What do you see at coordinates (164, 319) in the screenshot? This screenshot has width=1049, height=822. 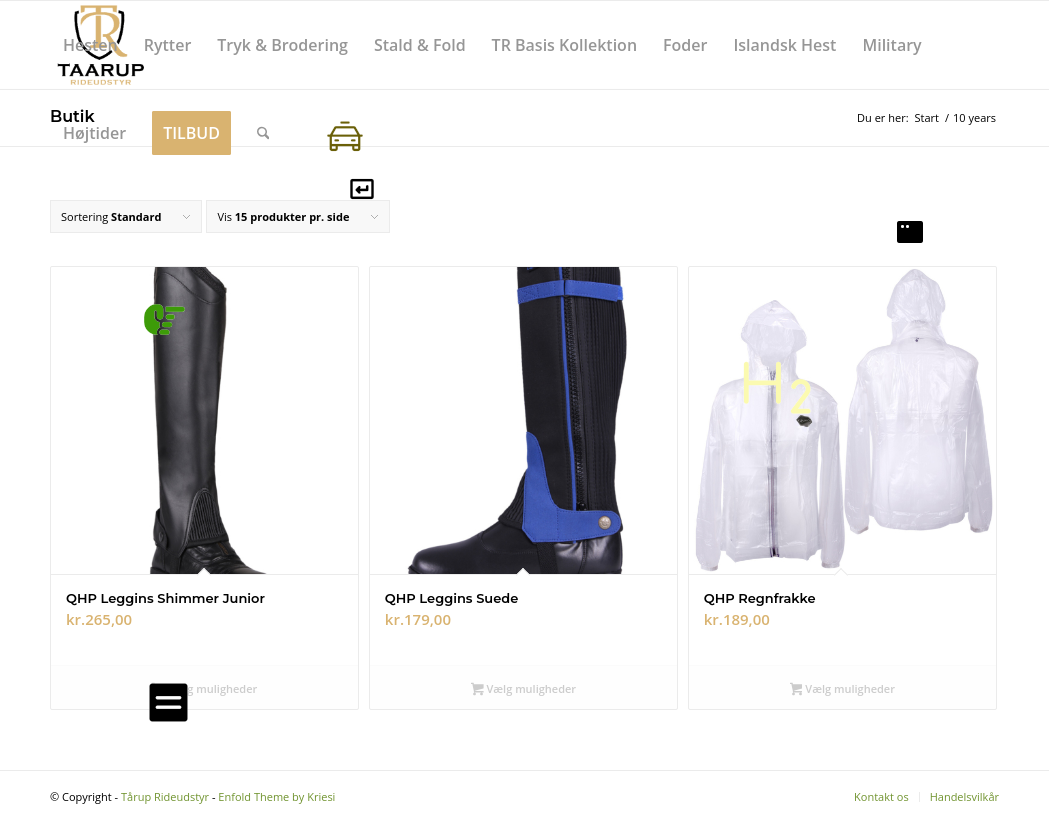 I see `indicates next step or continue forward` at bounding box center [164, 319].